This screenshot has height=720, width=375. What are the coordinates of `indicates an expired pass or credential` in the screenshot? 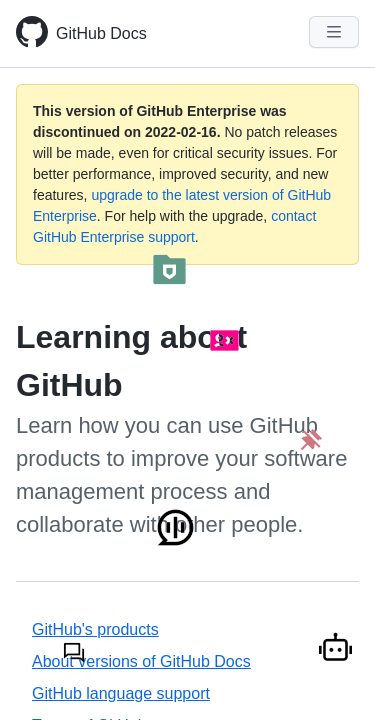 It's located at (224, 340).